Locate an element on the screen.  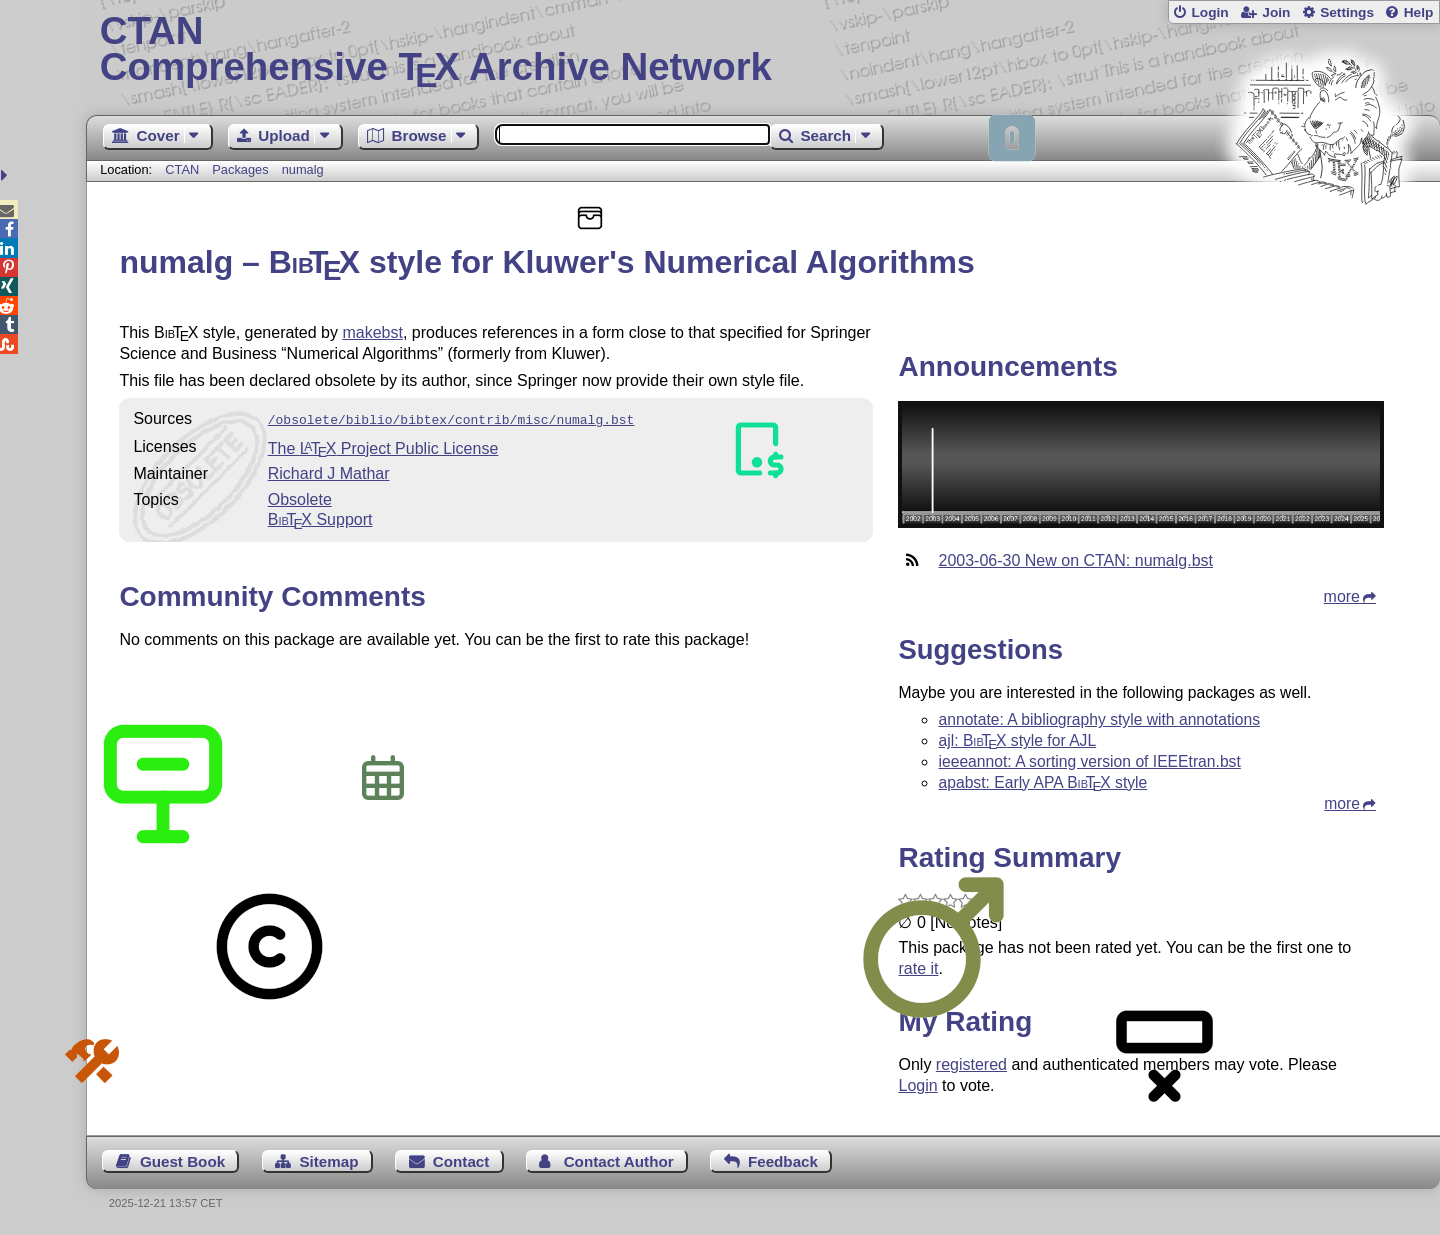
represents the letter Q in a keyboard or text input is located at coordinates (1012, 138).